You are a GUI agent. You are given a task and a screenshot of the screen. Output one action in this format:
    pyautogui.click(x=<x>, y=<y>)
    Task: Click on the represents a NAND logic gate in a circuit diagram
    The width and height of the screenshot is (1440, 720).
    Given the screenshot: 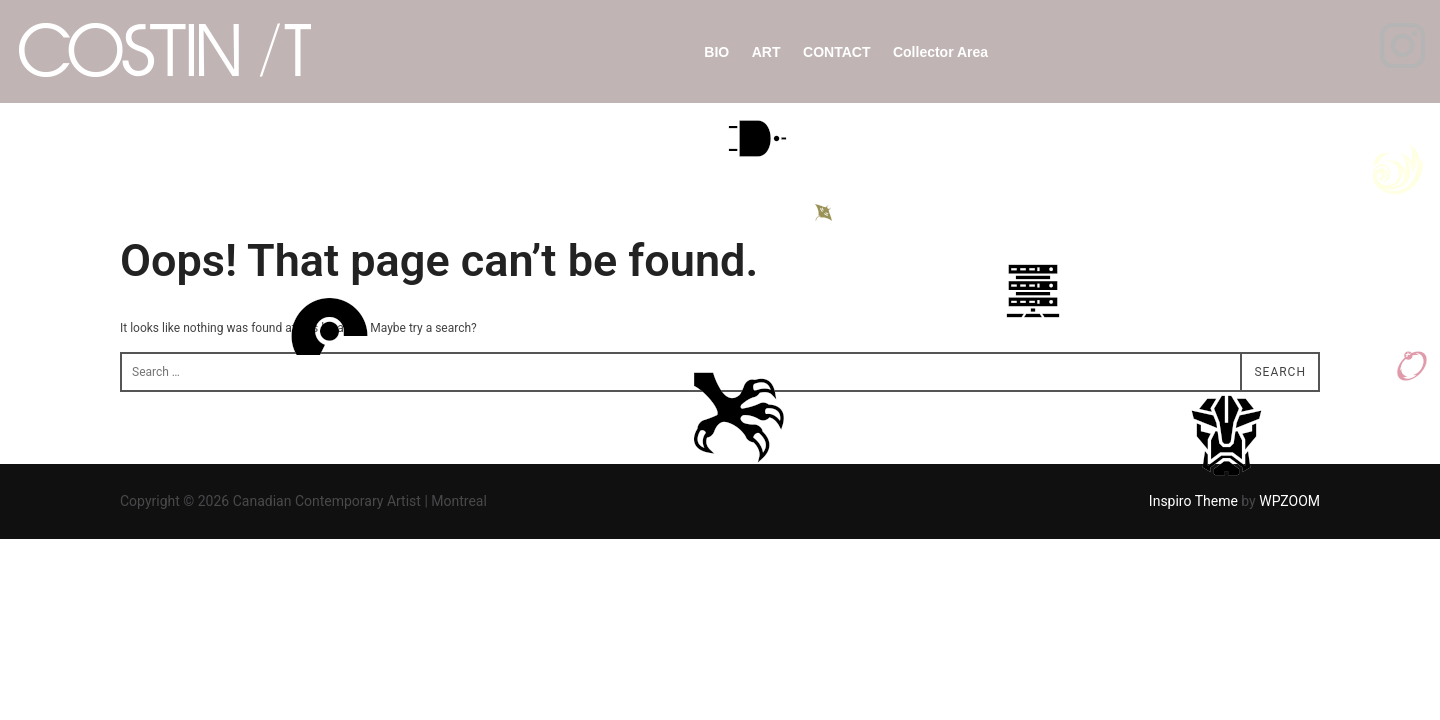 What is the action you would take?
    pyautogui.click(x=757, y=138)
    